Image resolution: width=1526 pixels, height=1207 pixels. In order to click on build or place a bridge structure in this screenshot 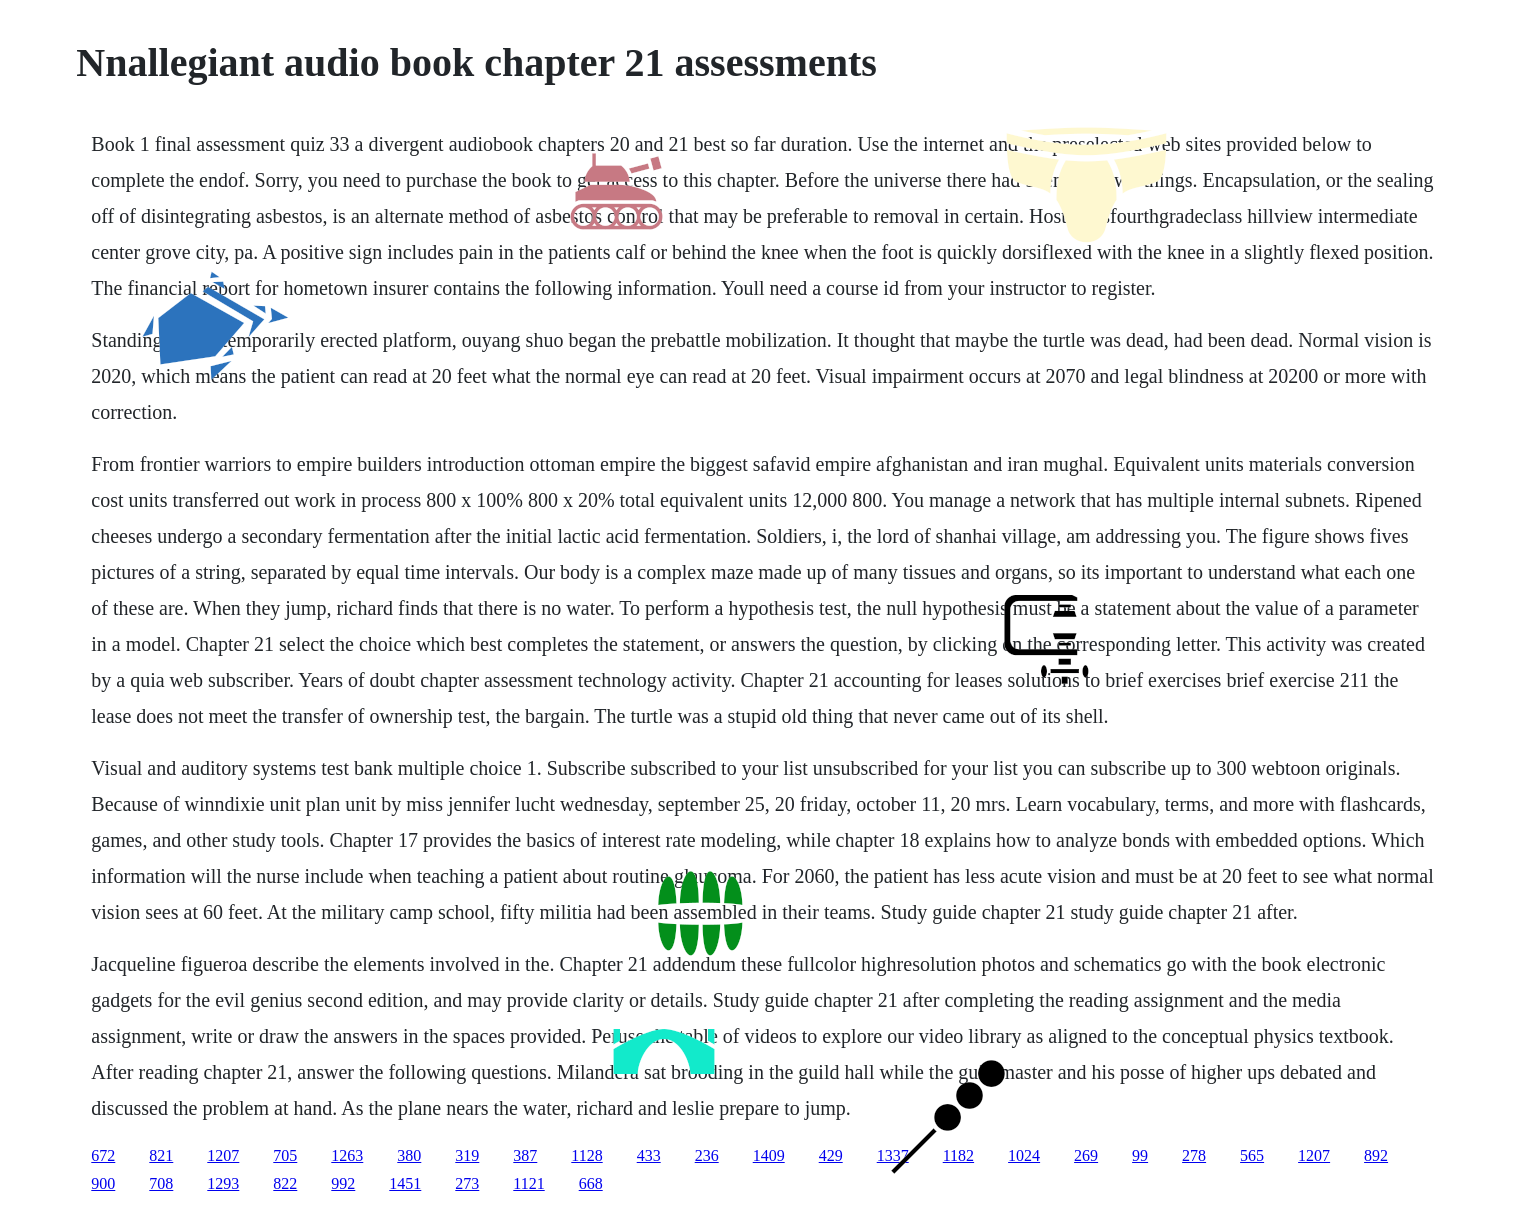, I will do `click(664, 1027)`.